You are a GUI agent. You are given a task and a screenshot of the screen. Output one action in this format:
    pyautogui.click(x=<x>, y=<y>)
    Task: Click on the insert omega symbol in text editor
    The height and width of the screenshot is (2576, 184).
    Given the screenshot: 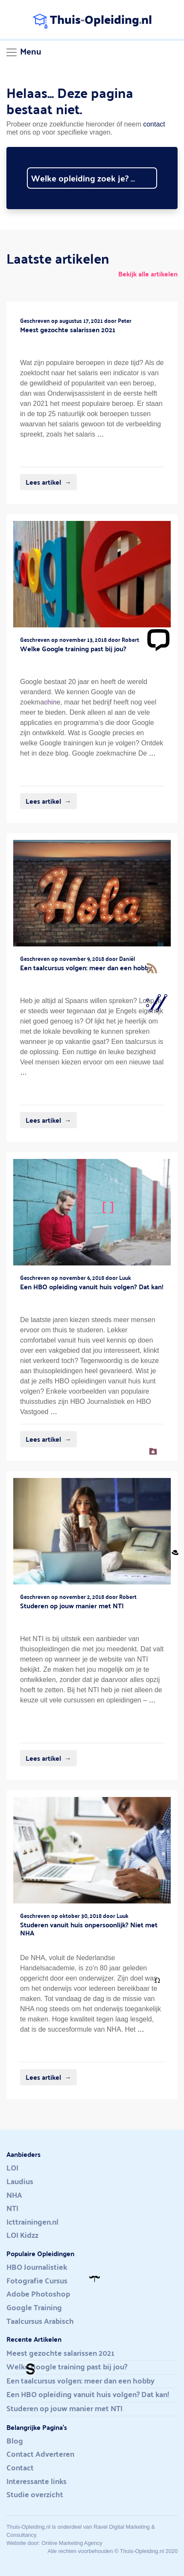 What is the action you would take?
    pyautogui.click(x=157, y=1980)
    